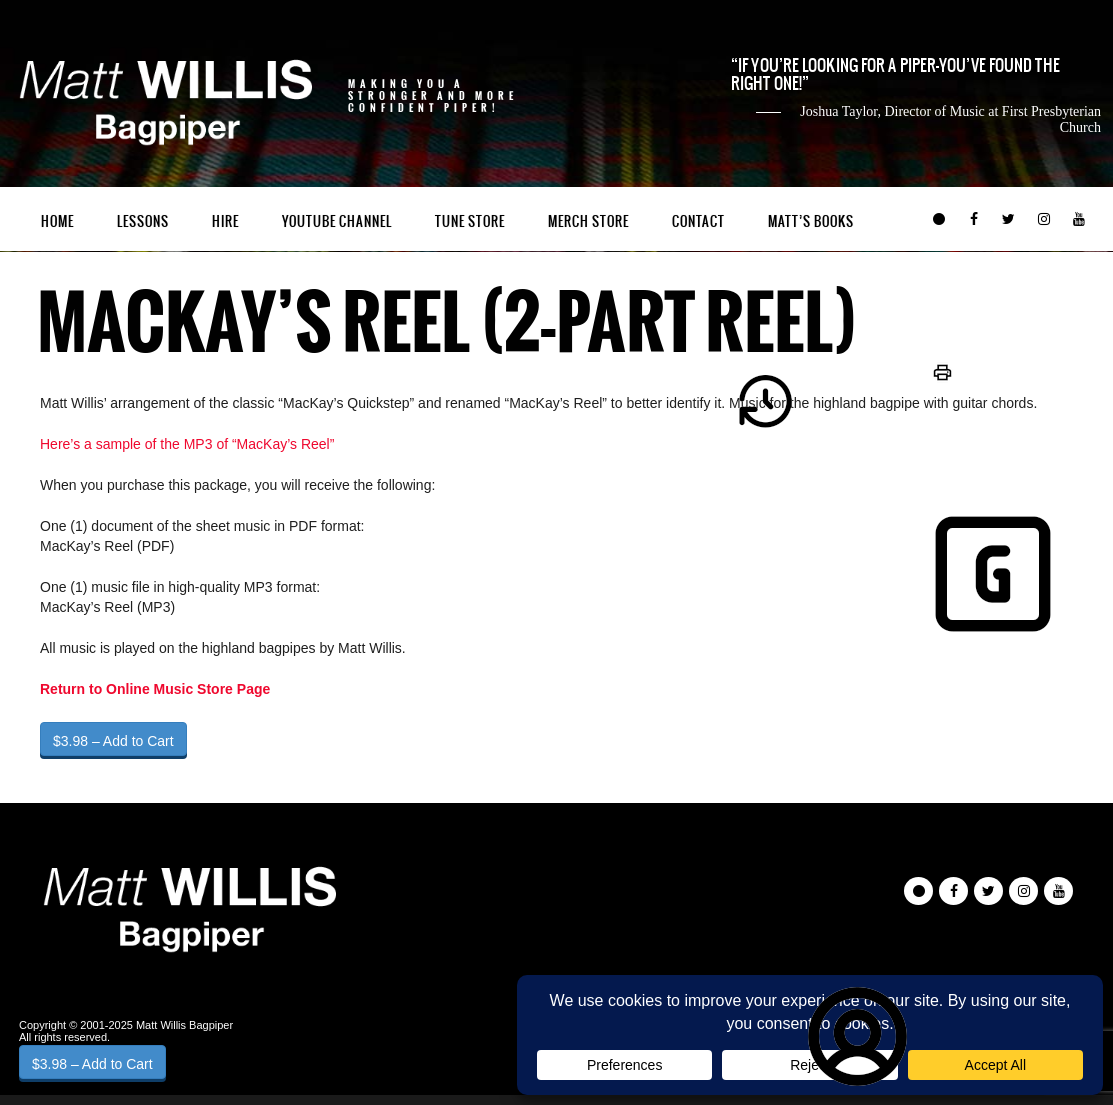 This screenshot has width=1113, height=1105. Describe the element at coordinates (765, 401) in the screenshot. I see `view activity history` at that location.